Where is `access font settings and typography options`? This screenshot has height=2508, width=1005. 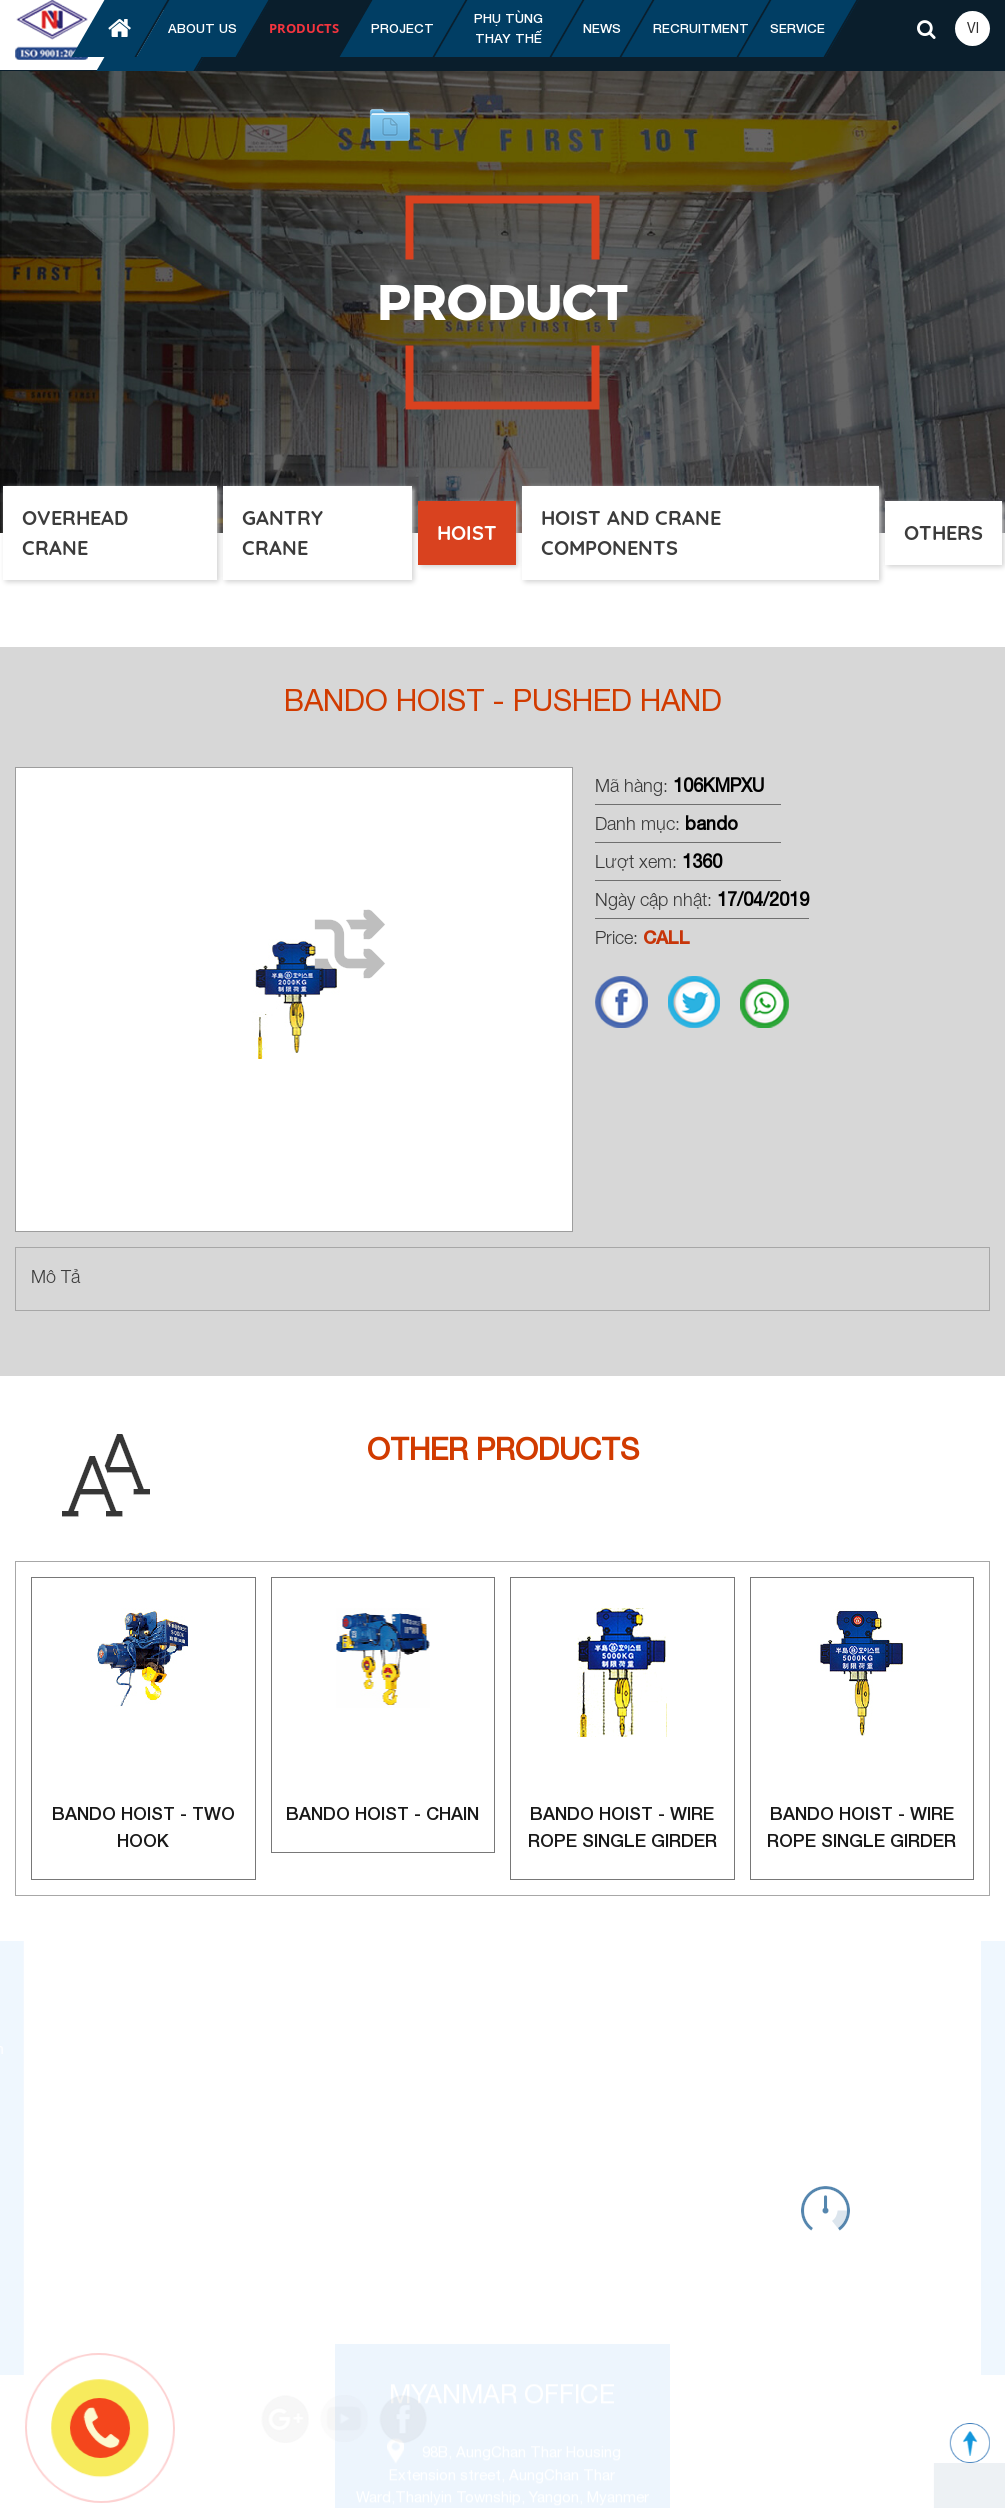 access font settings and typography options is located at coordinates (106, 1478).